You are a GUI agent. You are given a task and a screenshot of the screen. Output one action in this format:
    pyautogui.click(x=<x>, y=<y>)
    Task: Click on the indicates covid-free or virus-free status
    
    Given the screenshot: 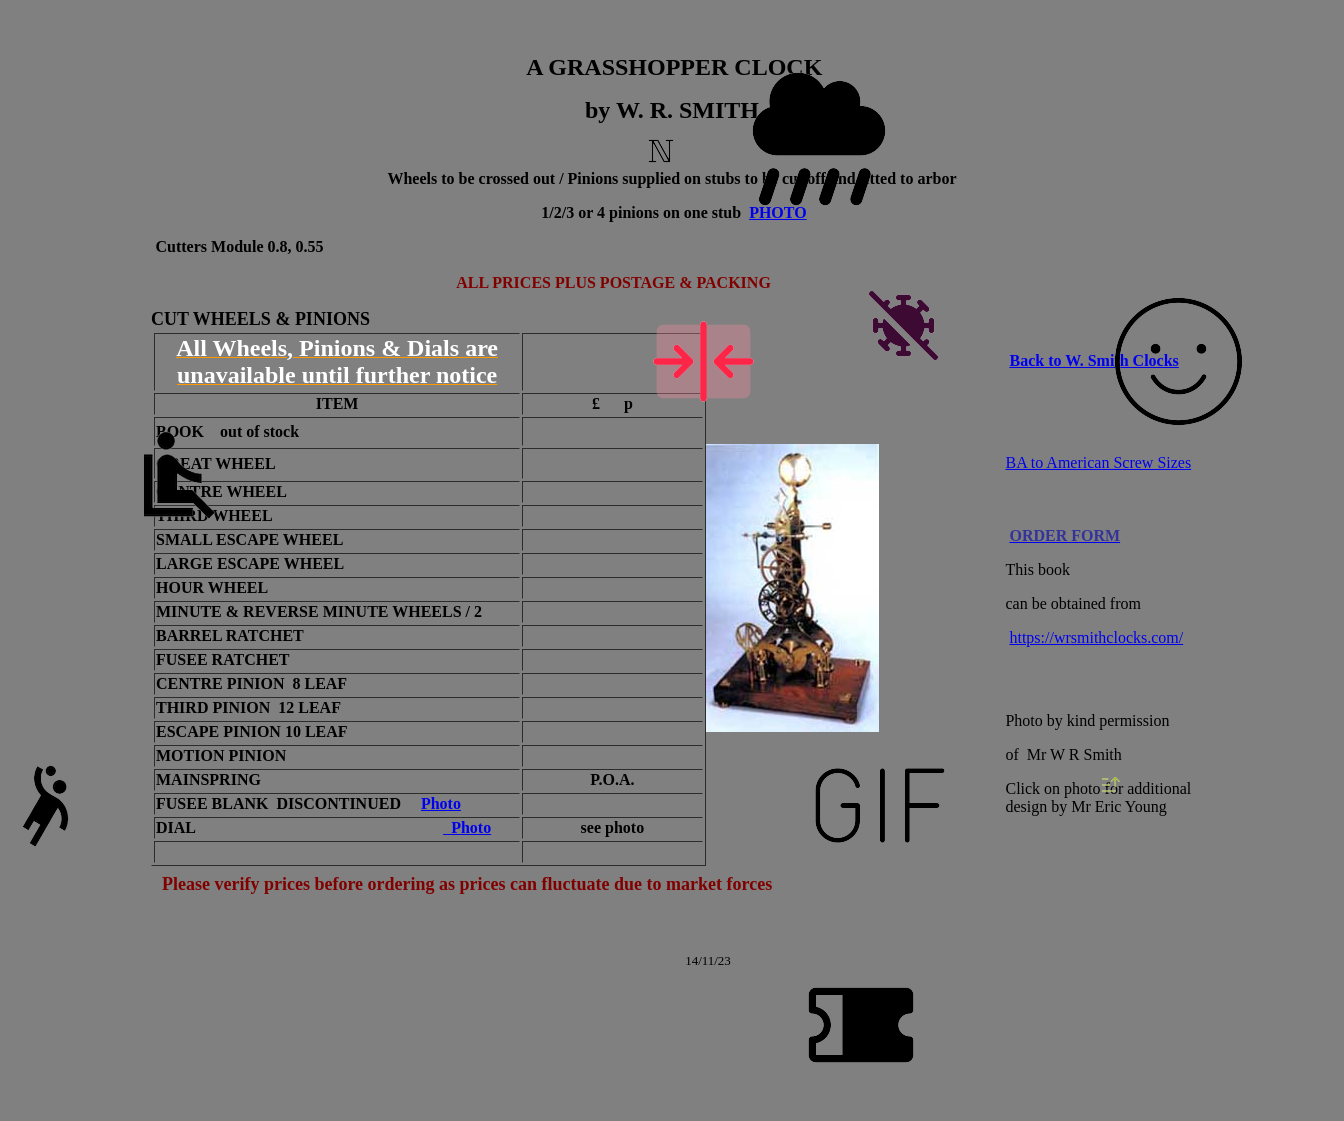 What is the action you would take?
    pyautogui.click(x=903, y=325)
    